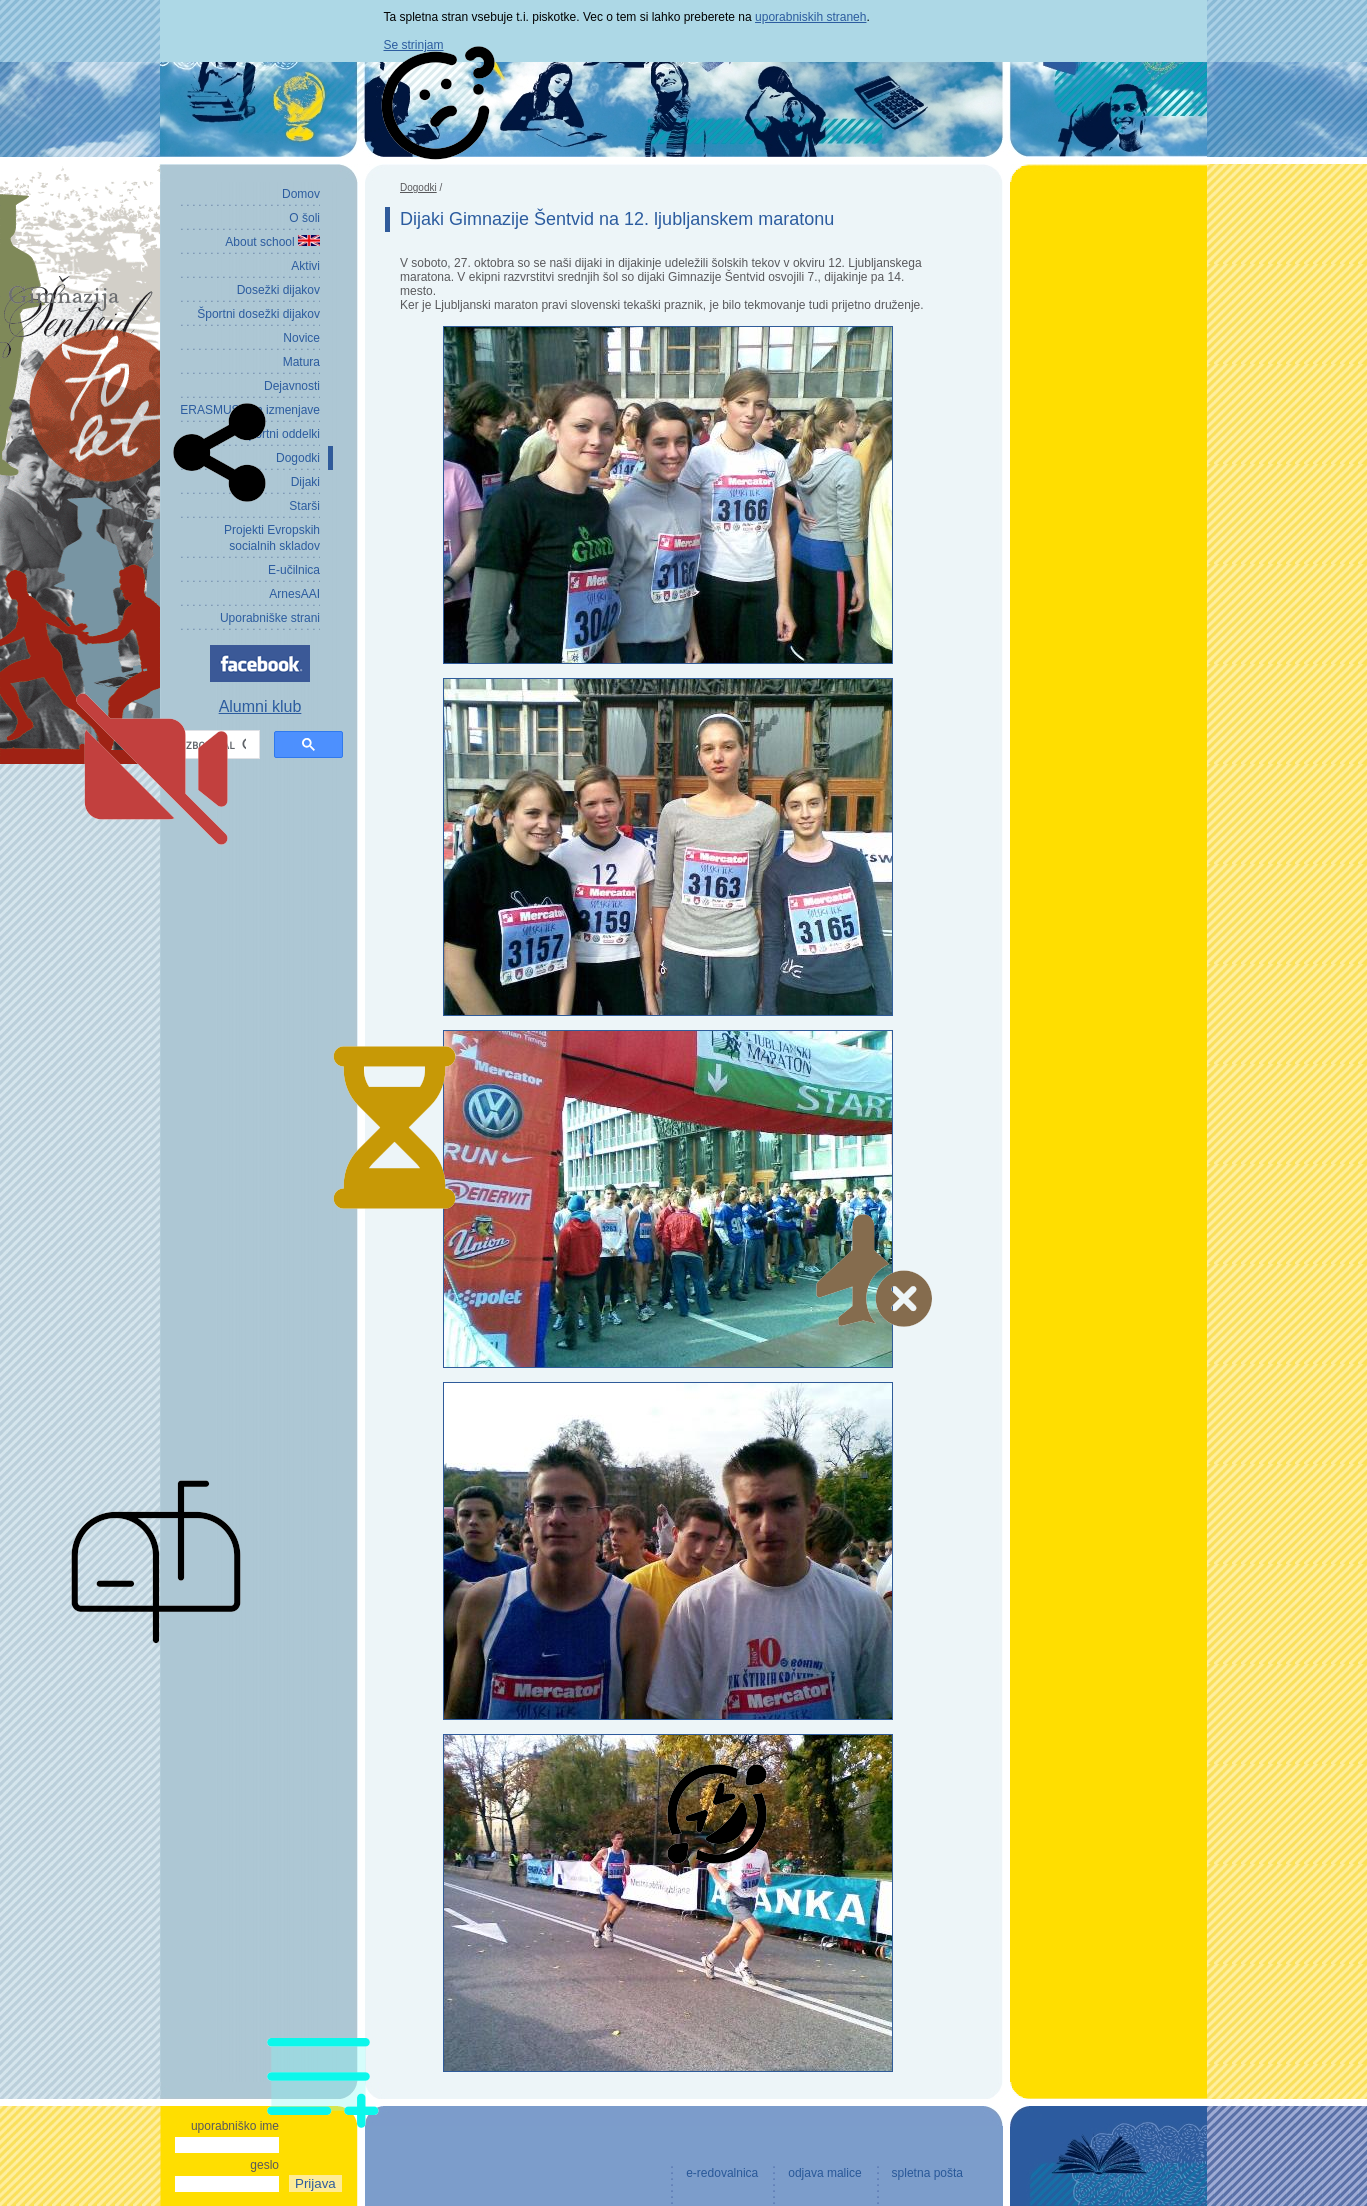 This screenshot has width=1367, height=2206. What do you see at coordinates (156, 1565) in the screenshot?
I see `access your mailbox or inbox` at bounding box center [156, 1565].